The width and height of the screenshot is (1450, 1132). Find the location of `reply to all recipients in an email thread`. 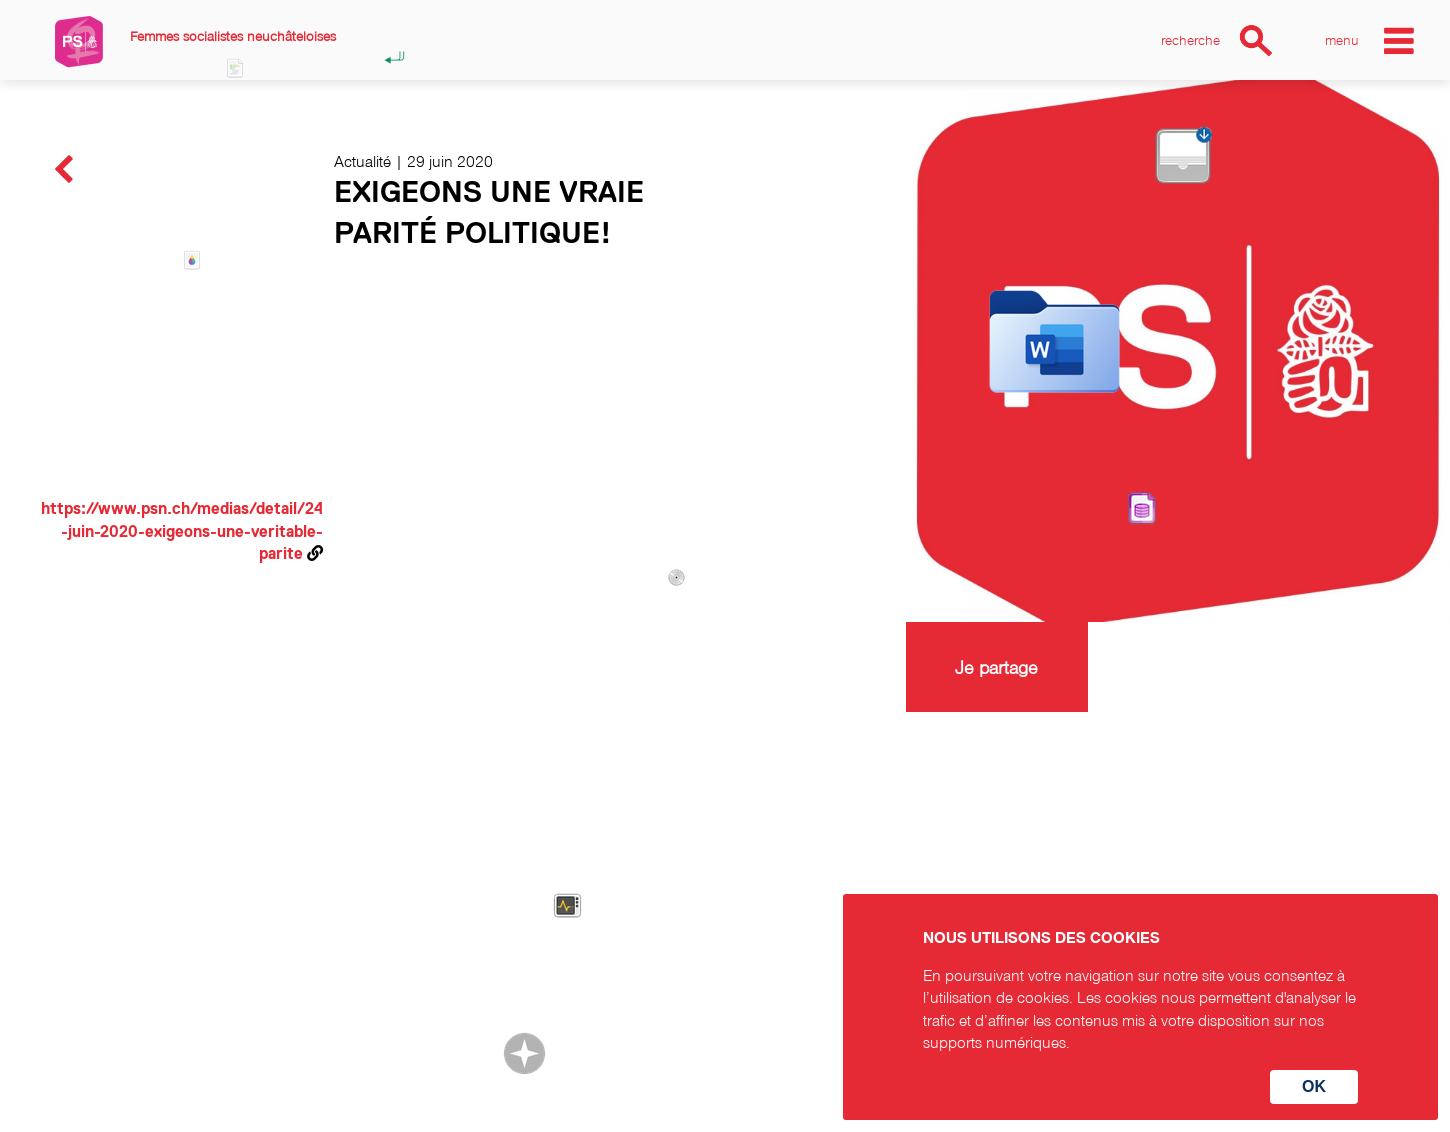

reply to all recipients in an email thread is located at coordinates (394, 56).